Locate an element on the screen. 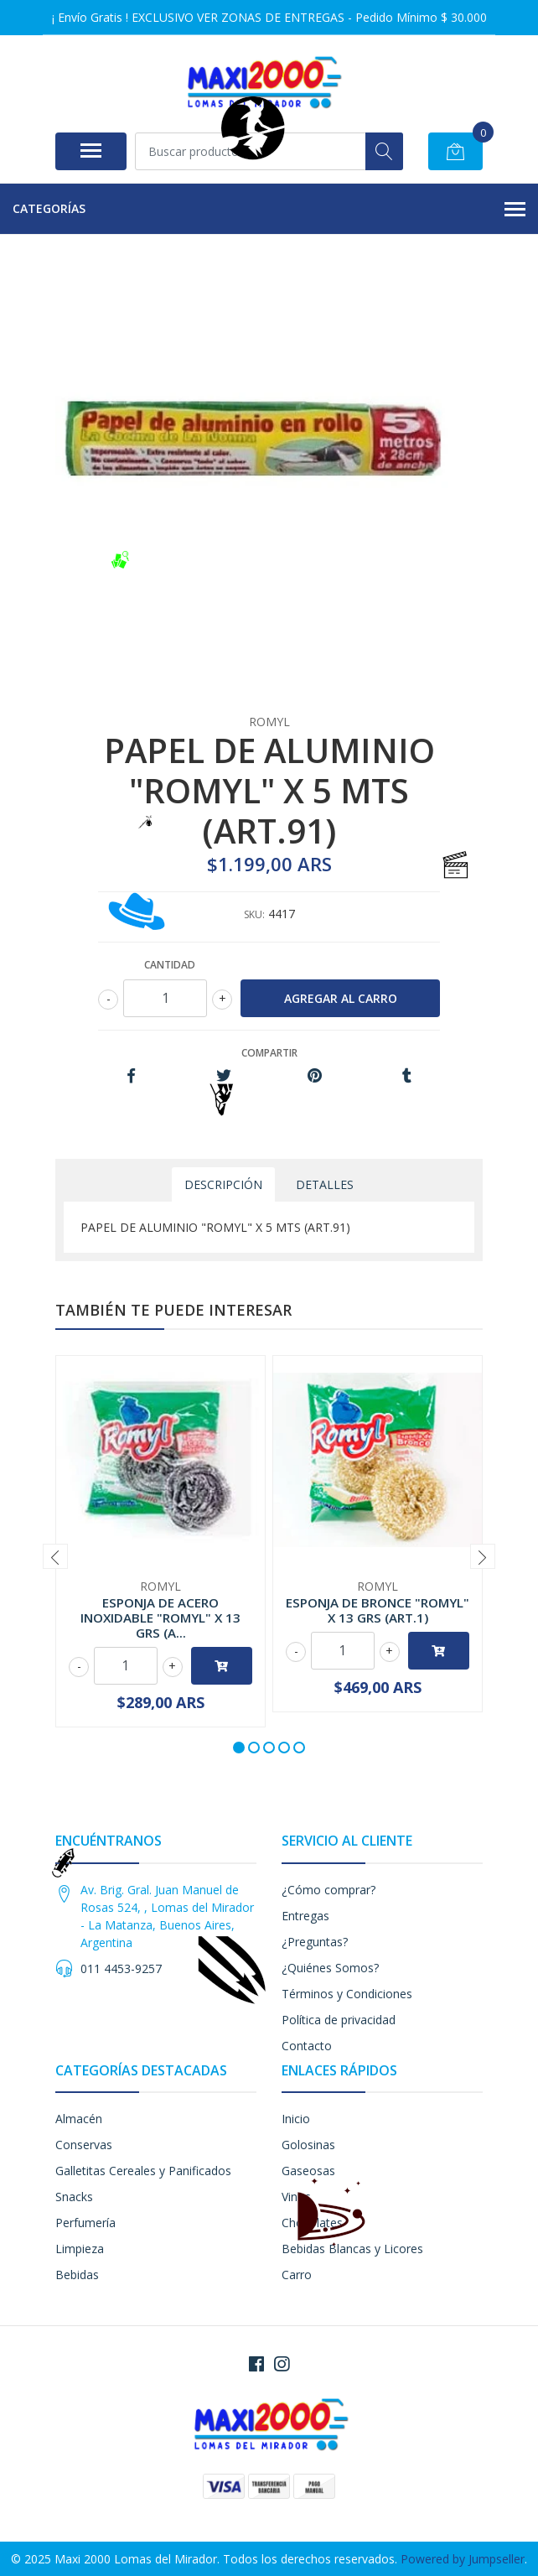 The image size is (538, 2576). fishing equipment or tackle inventory is located at coordinates (231, 1970).